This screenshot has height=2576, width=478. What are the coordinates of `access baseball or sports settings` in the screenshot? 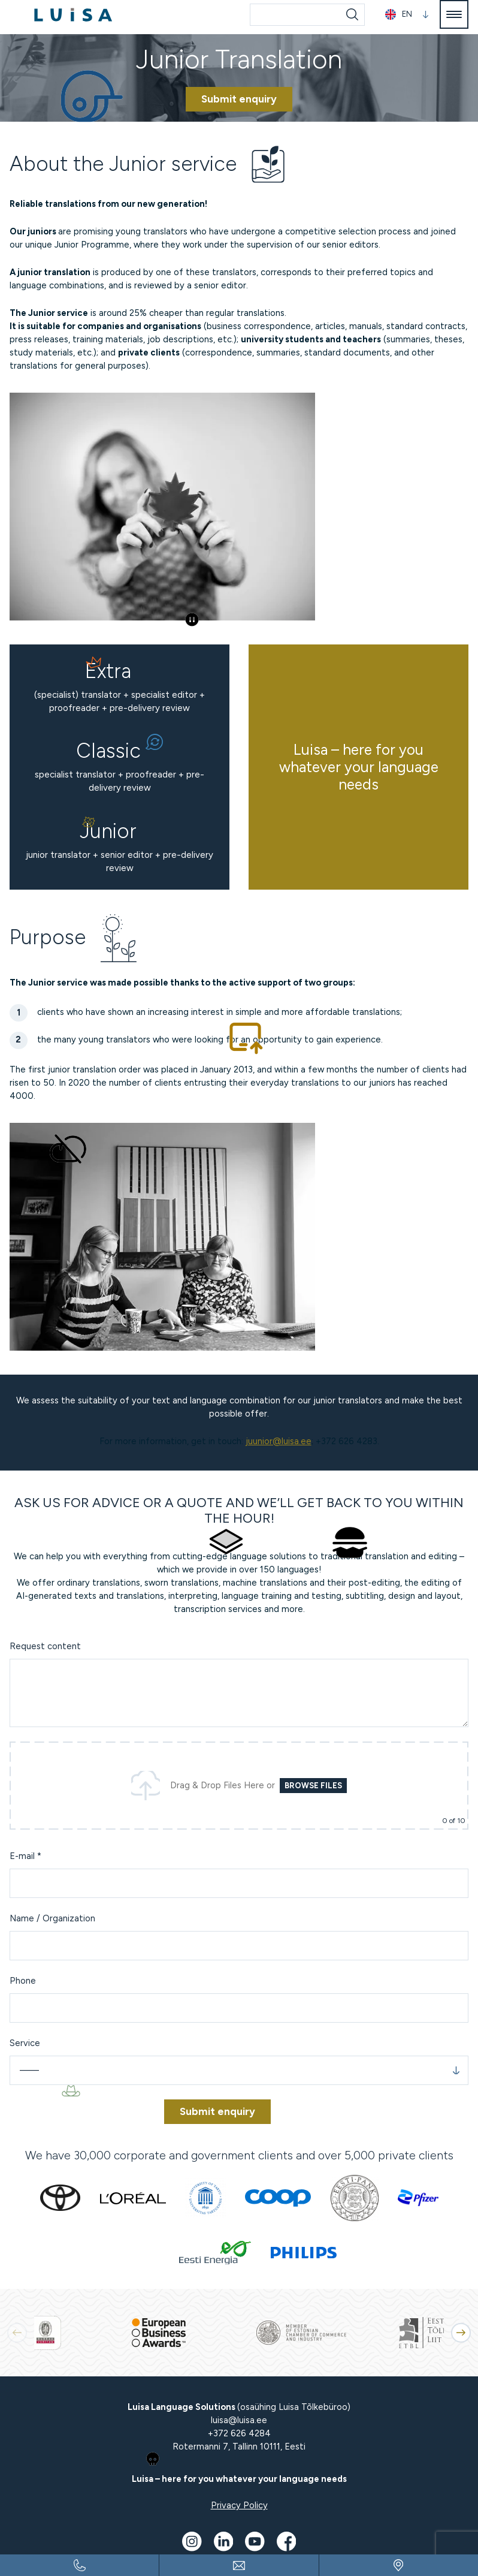 It's located at (90, 97).